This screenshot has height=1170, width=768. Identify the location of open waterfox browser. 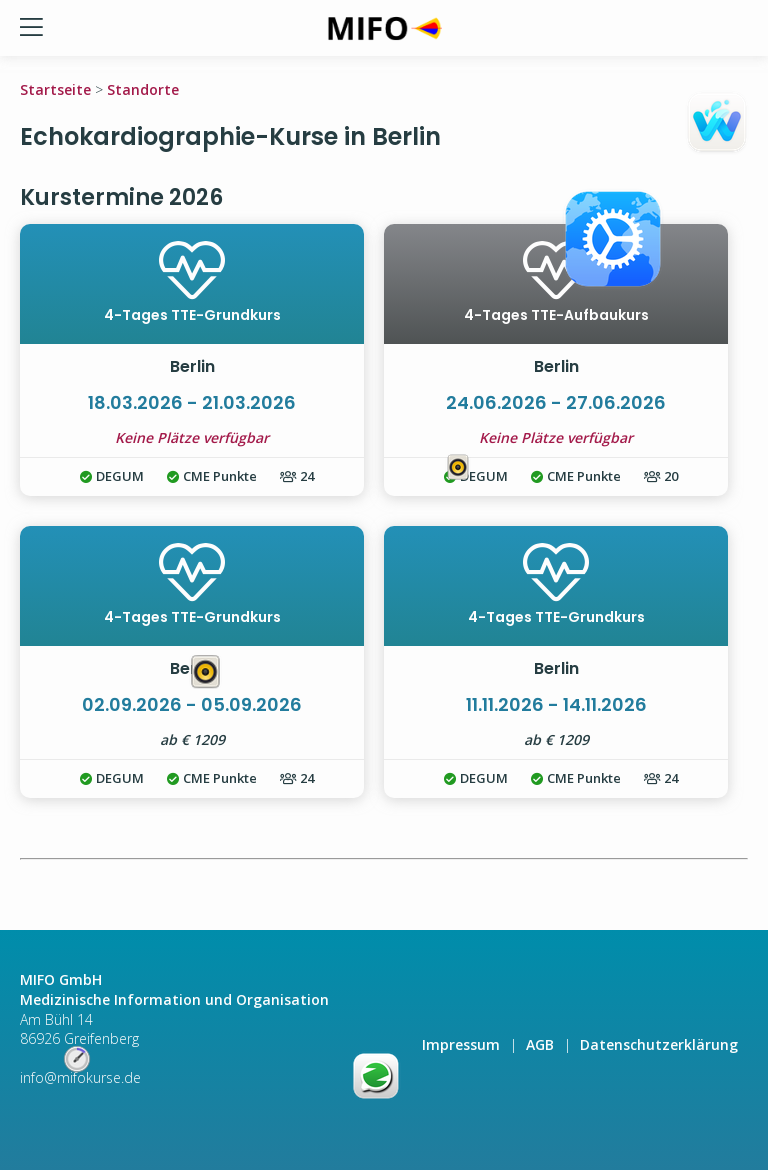
(717, 122).